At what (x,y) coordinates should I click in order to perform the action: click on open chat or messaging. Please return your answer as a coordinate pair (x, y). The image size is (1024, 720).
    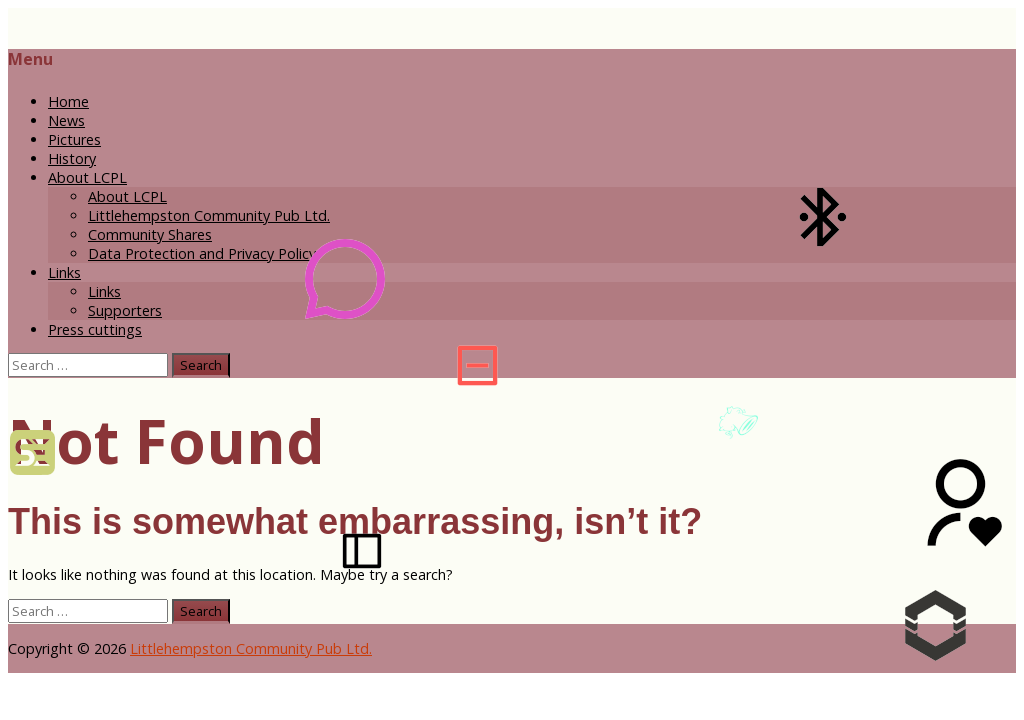
    Looking at the image, I should click on (345, 279).